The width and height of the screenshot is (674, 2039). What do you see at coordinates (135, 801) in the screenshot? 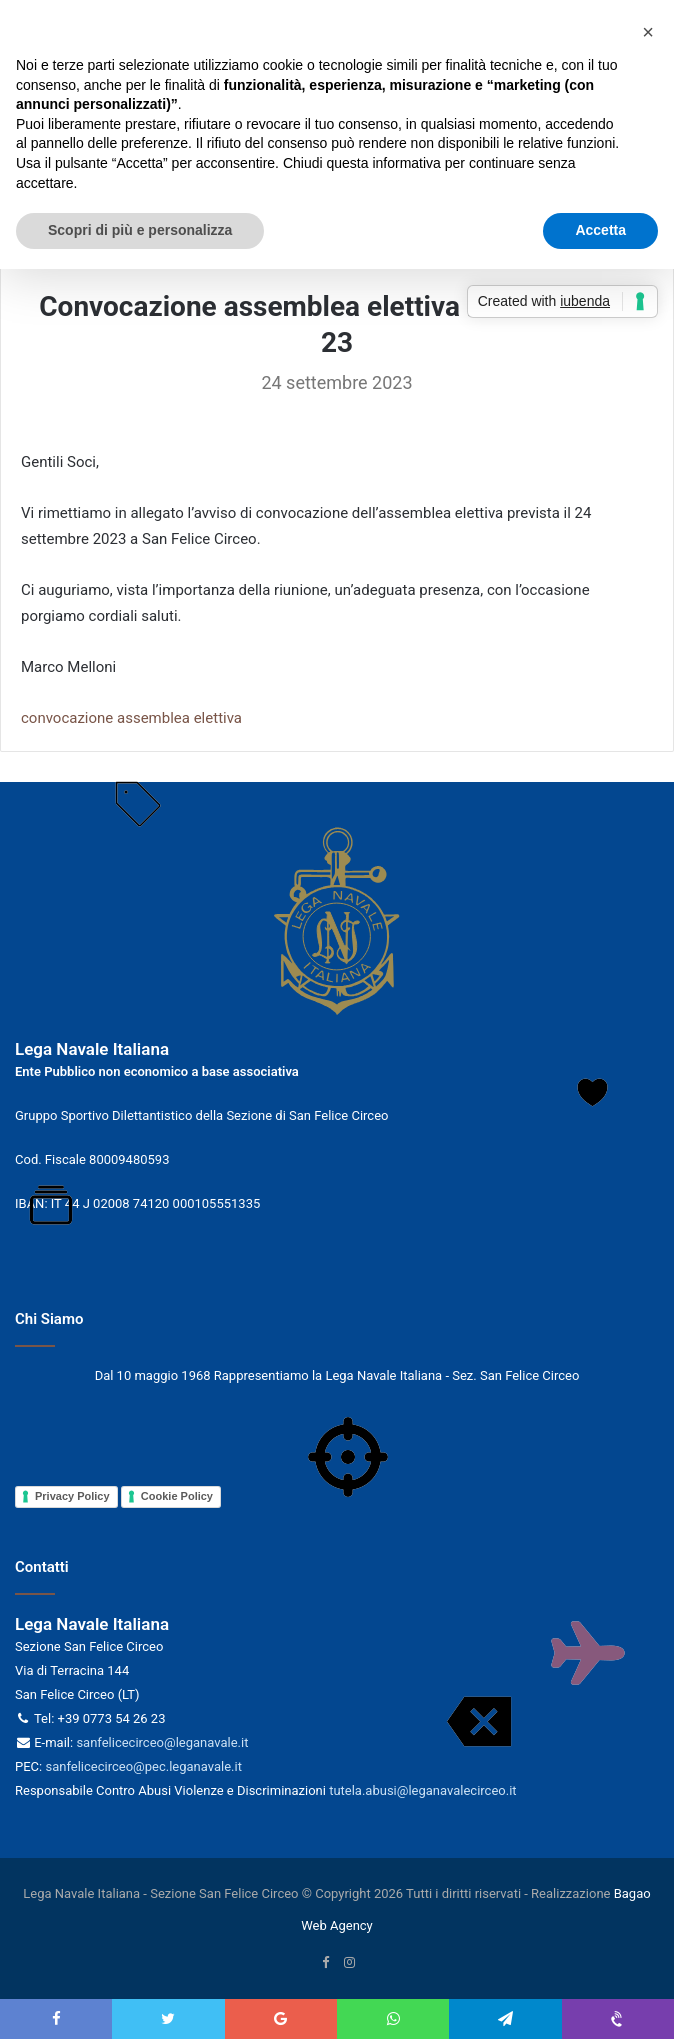
I see `add or manage tags for an item` at bounding box center [135, 801].